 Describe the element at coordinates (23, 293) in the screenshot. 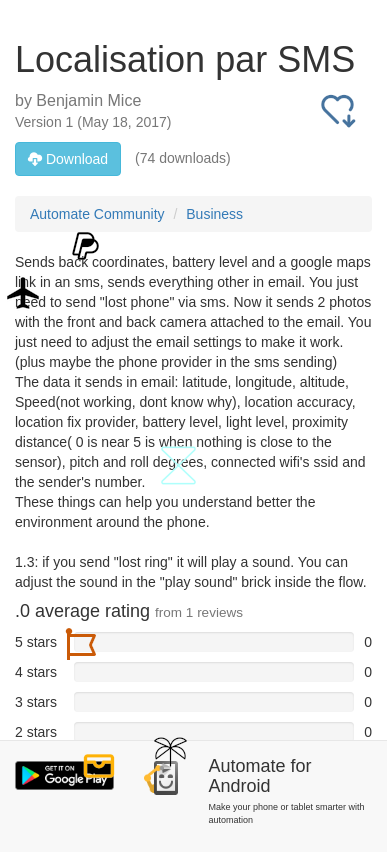

I see `access airport or flight information` at that location.